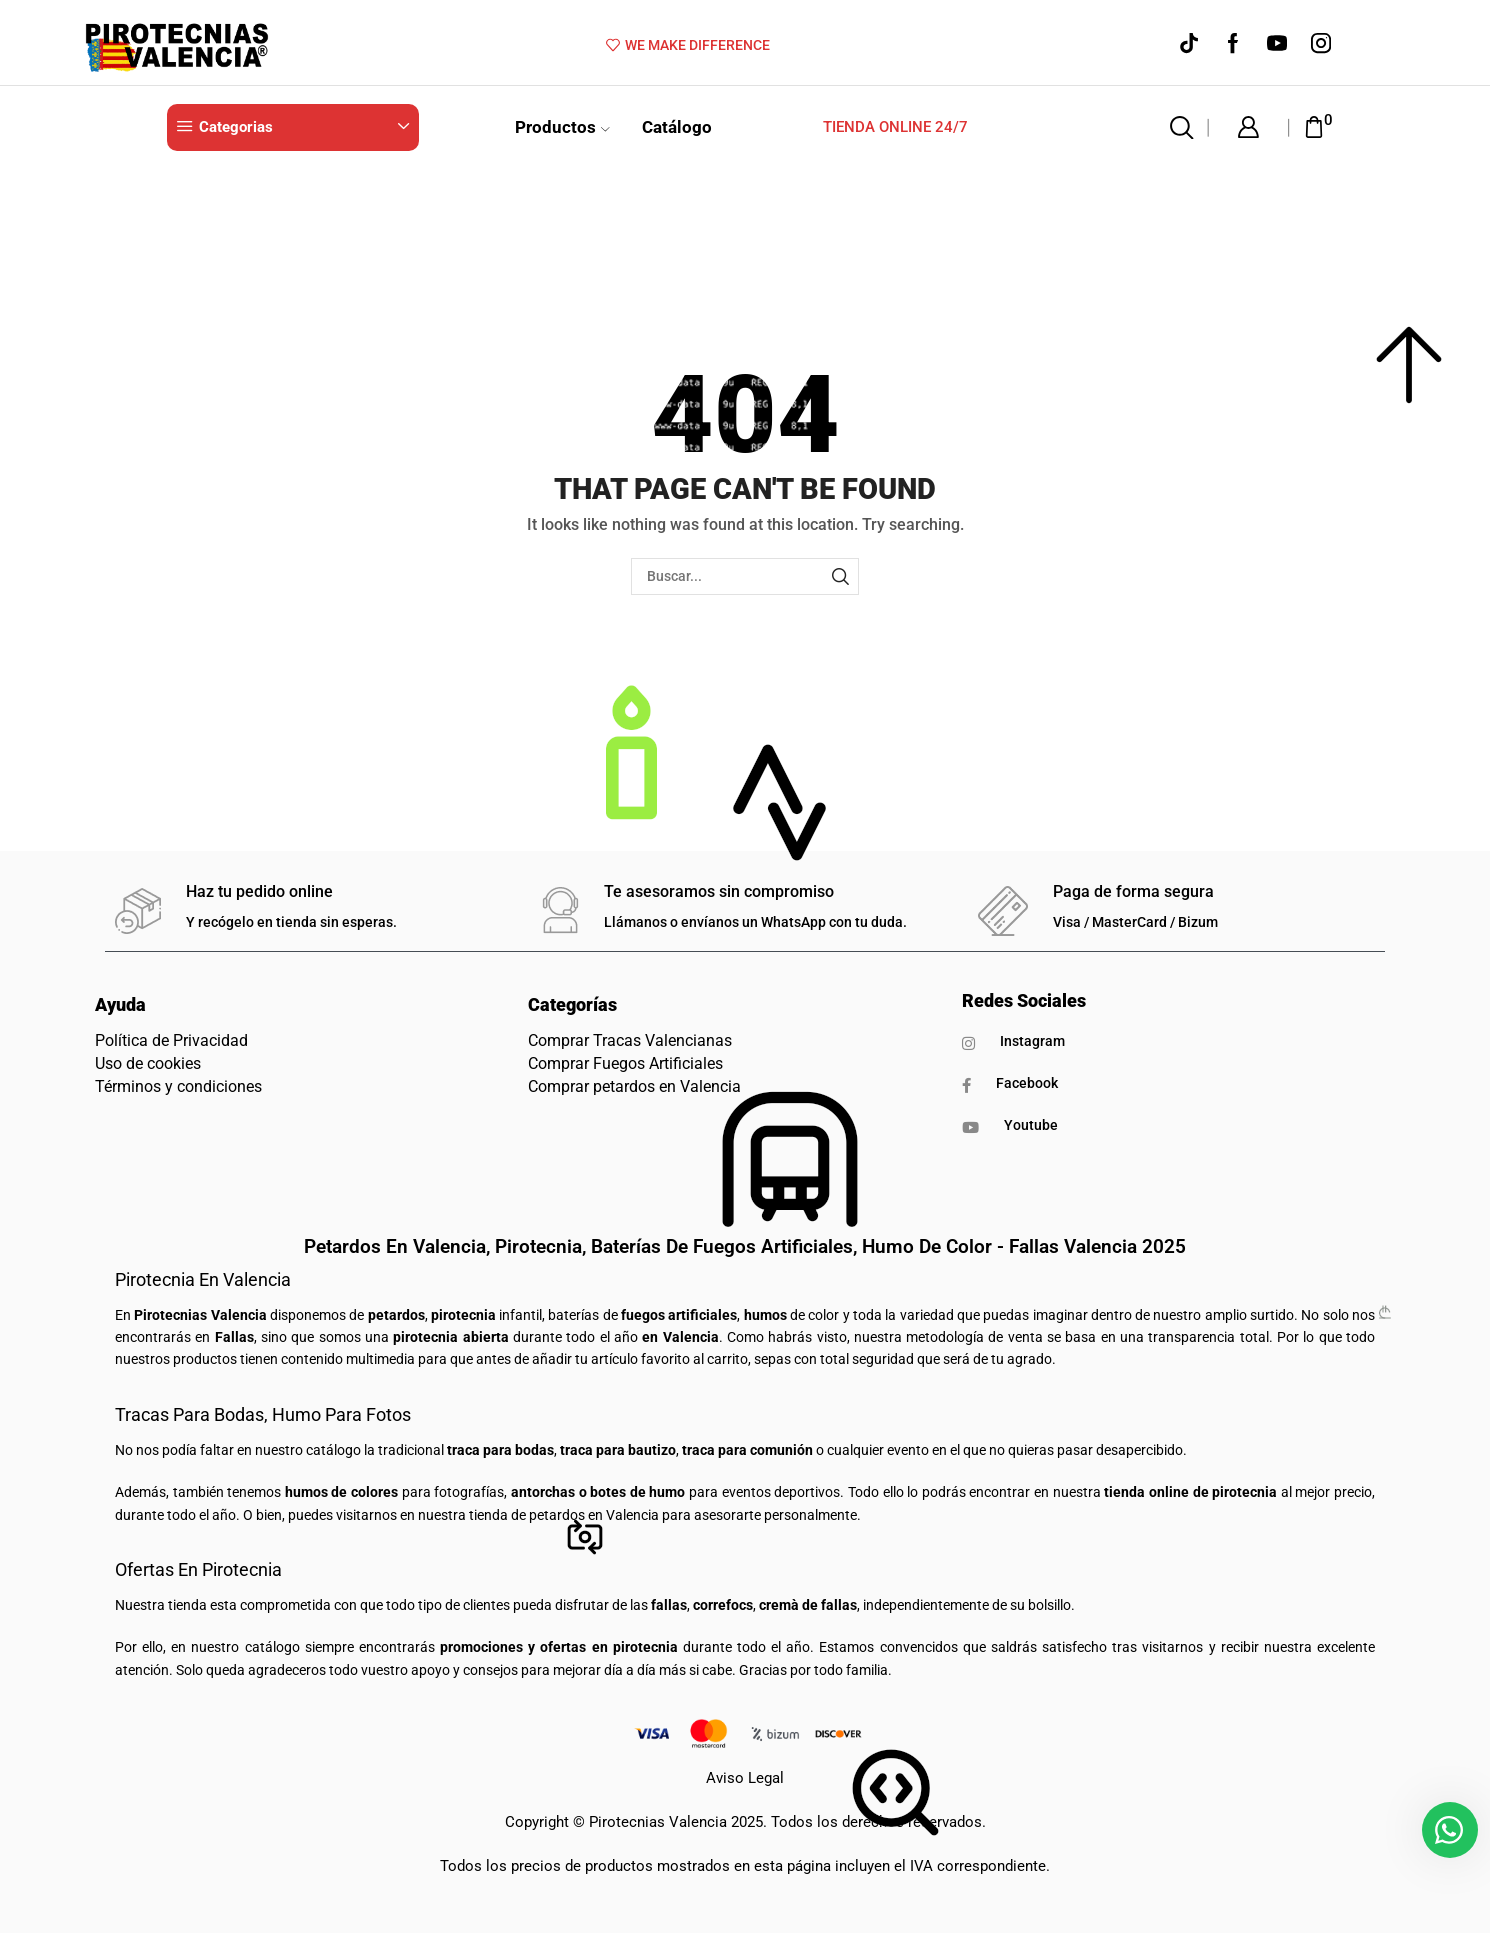 The image size is (1490, 1933). Describe the element at coordinates (790, 1165) in the screenshot. I see `access subway or metro transit information` at that location.